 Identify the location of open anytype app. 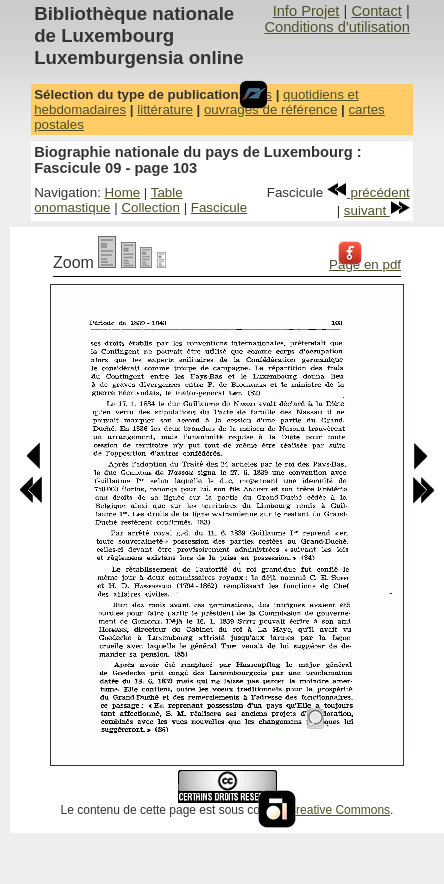
(277, 809).